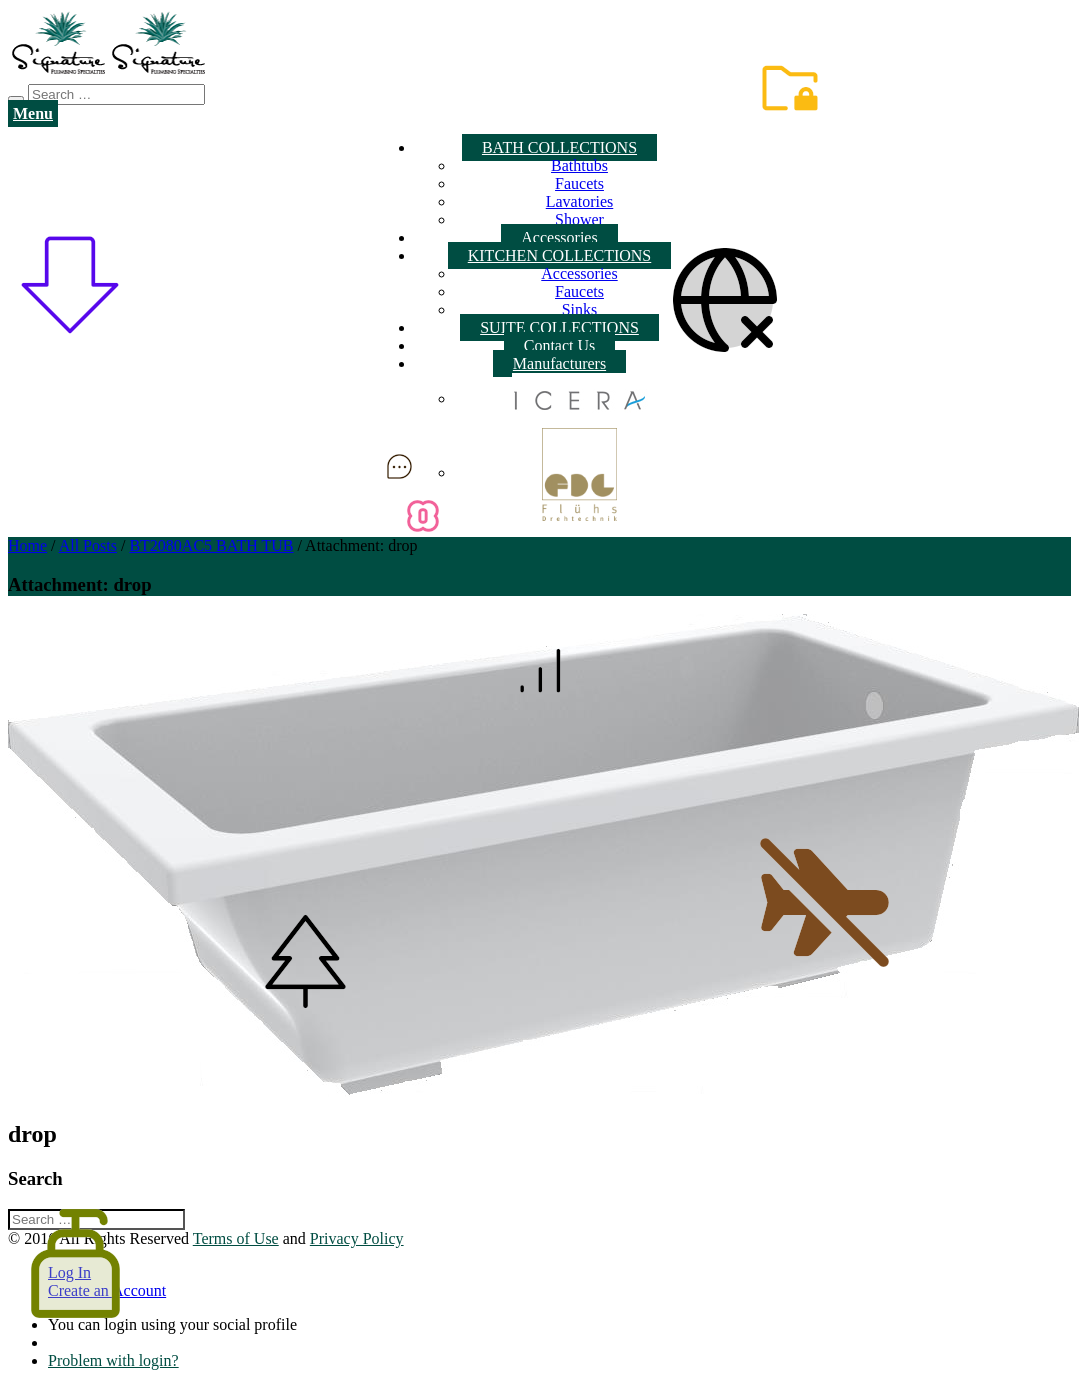 The height and width of the screenshot is (1386, 1079). What do you see at coordinates (423, 516) in the screenshot?
I see `open the Amie calendar app` at bounding box center [423, 516].